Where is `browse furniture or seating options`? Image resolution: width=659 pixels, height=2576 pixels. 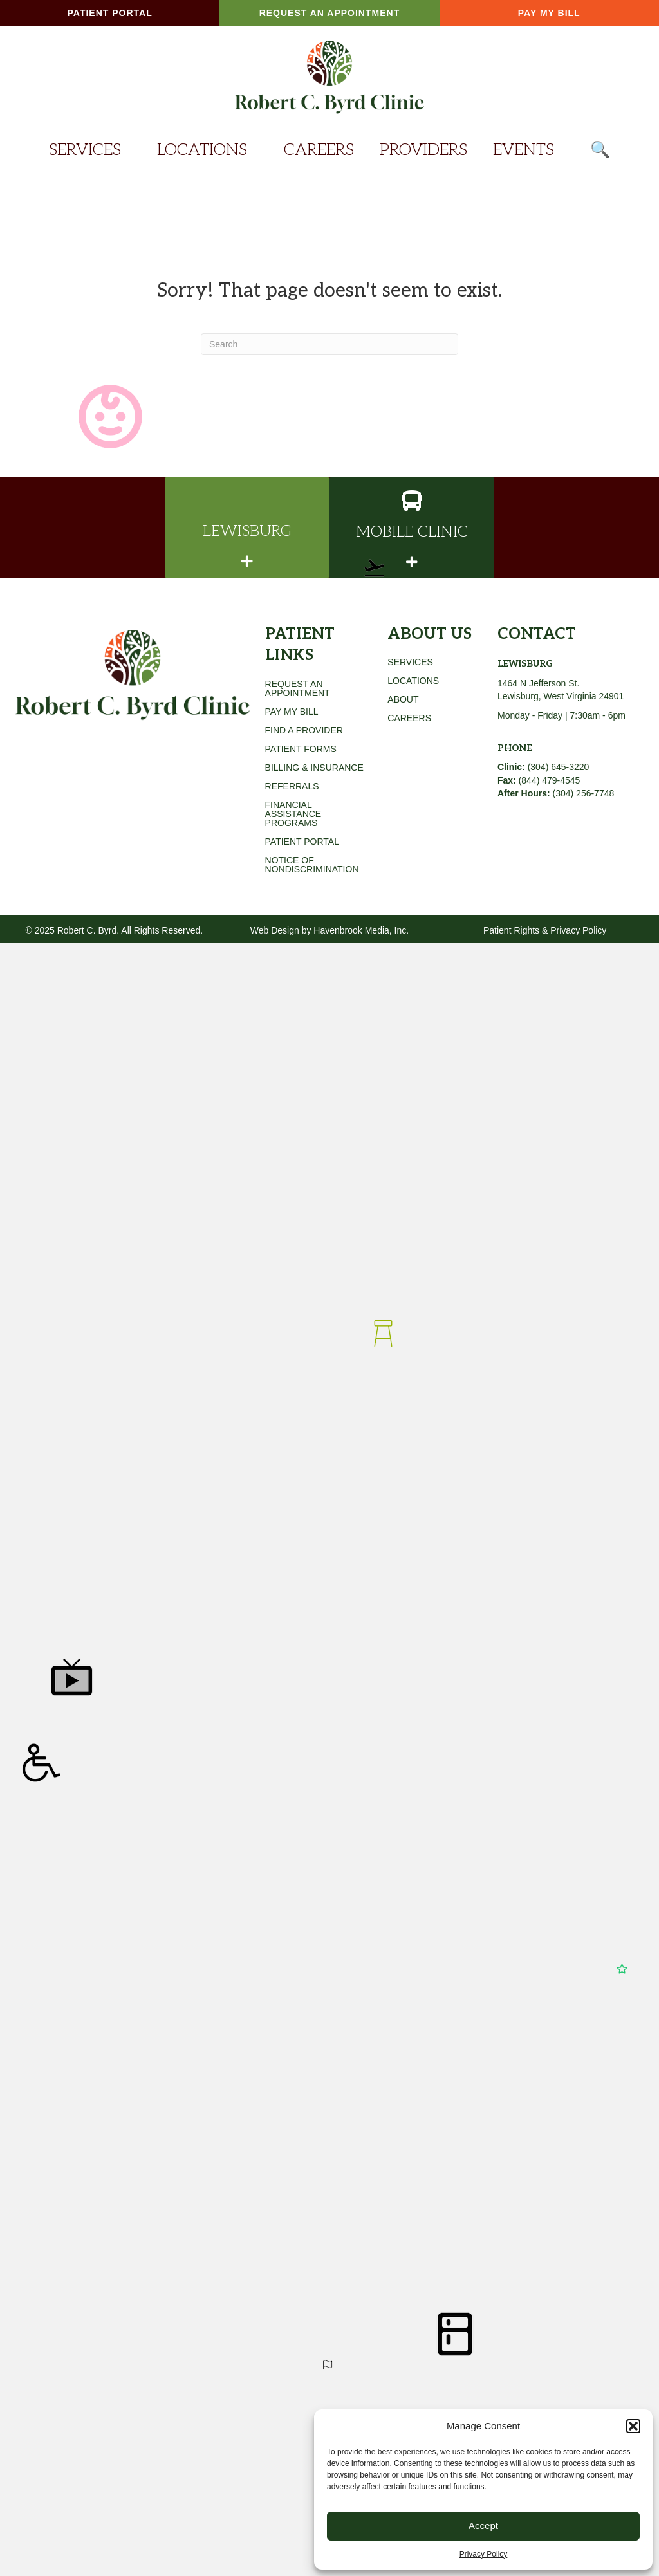
browse furniture or seating options is located at coordinates (383, 1333).